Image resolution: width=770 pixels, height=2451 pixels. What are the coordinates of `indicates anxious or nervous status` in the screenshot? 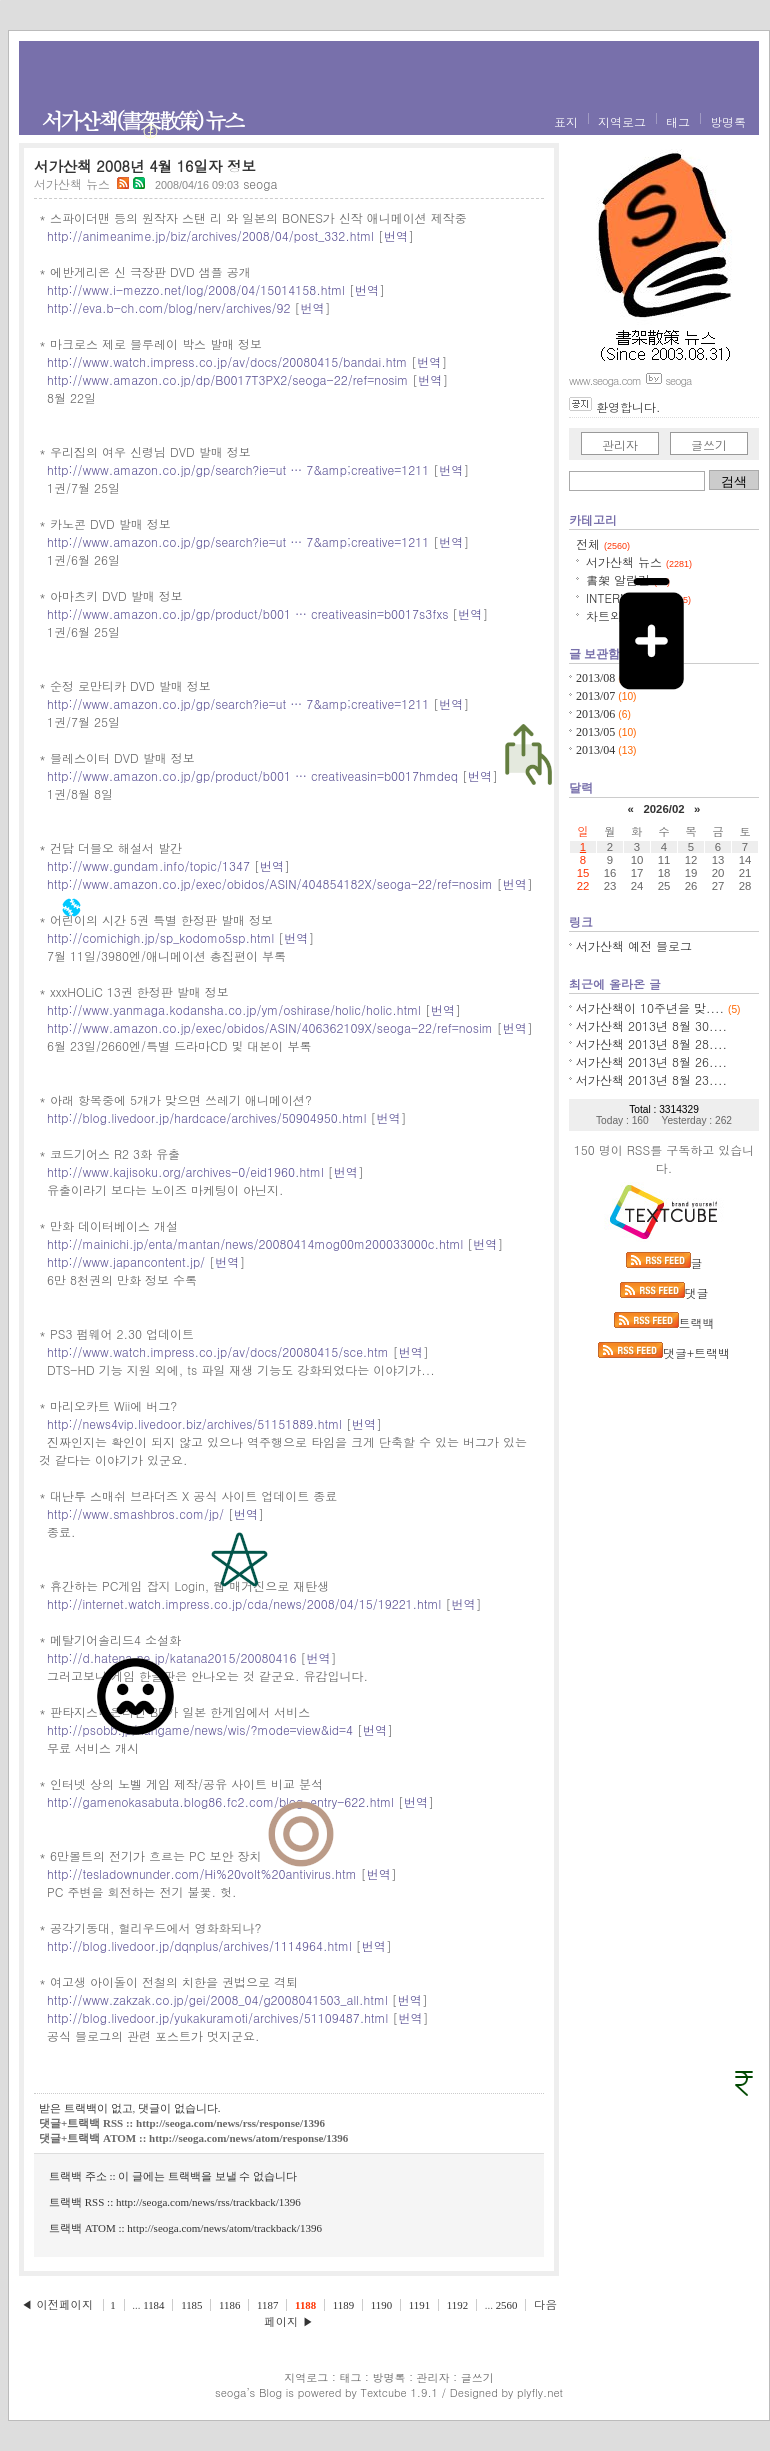 It's located at (135, 1696).